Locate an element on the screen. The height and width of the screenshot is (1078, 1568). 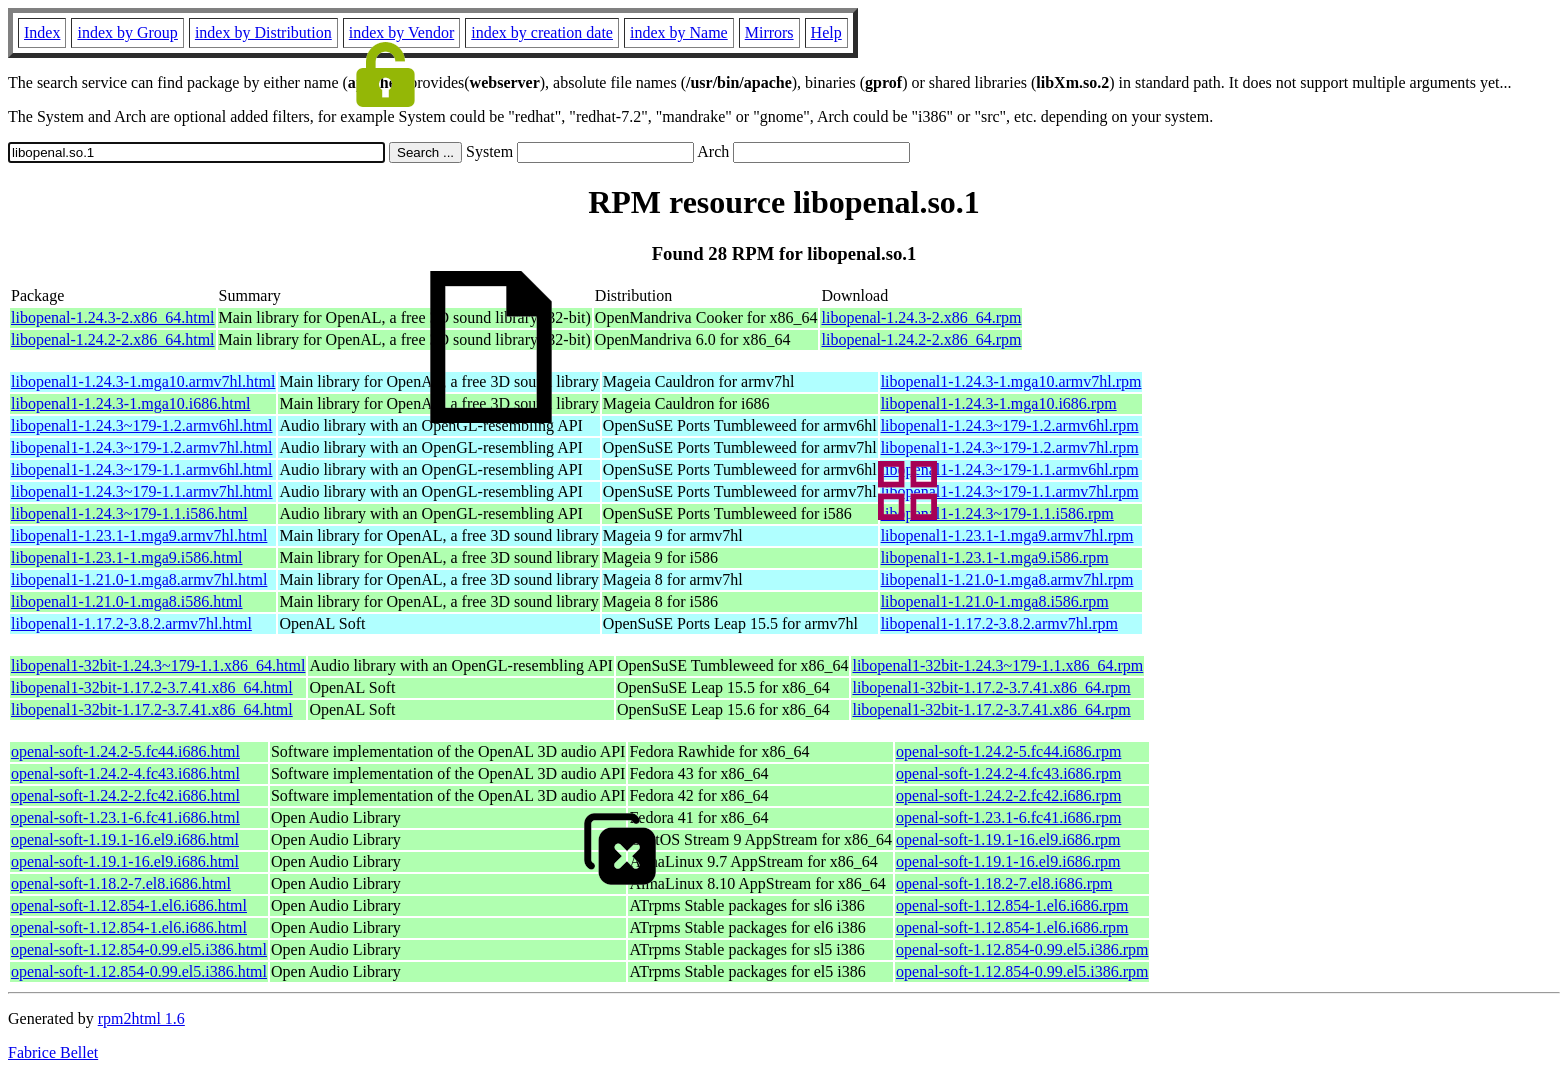
switch to grid view is located at coordinates (907, 490).